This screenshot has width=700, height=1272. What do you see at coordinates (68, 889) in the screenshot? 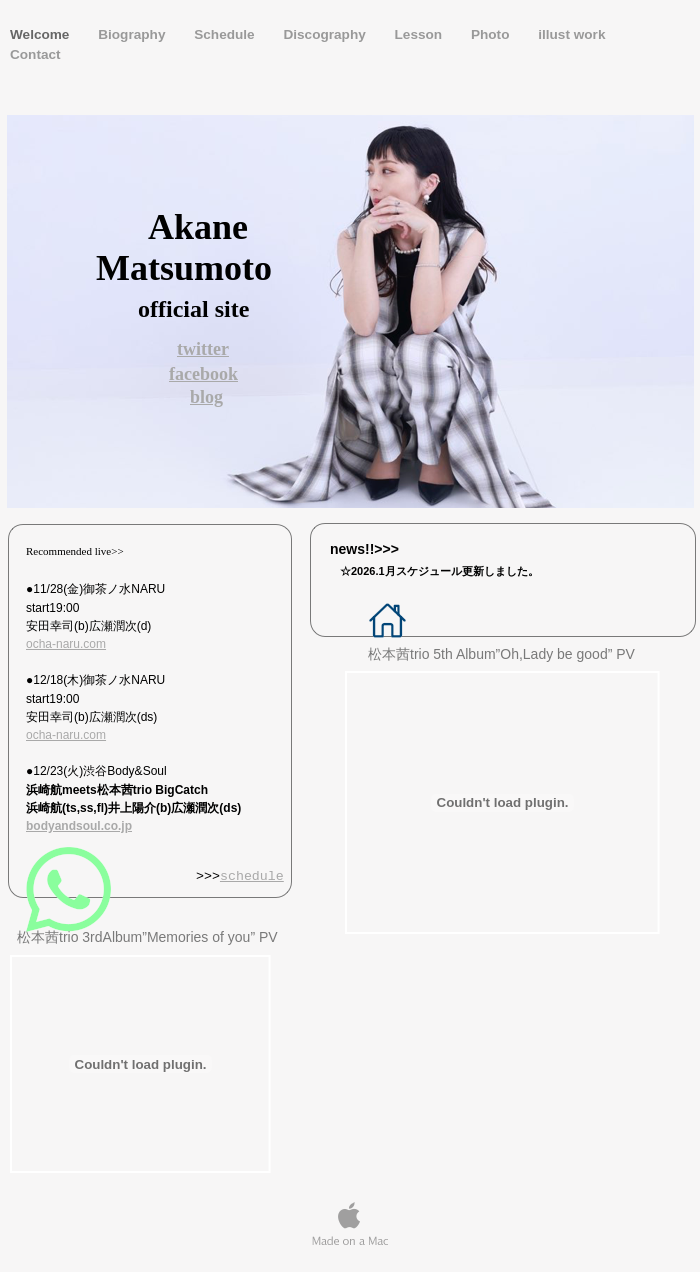
I see `open WhatsApp messaging app` at bounding box center [68, 889].